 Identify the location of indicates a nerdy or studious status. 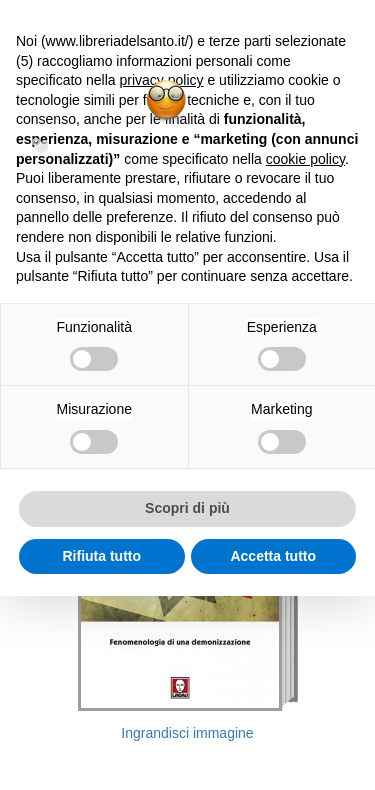
(166, 101).